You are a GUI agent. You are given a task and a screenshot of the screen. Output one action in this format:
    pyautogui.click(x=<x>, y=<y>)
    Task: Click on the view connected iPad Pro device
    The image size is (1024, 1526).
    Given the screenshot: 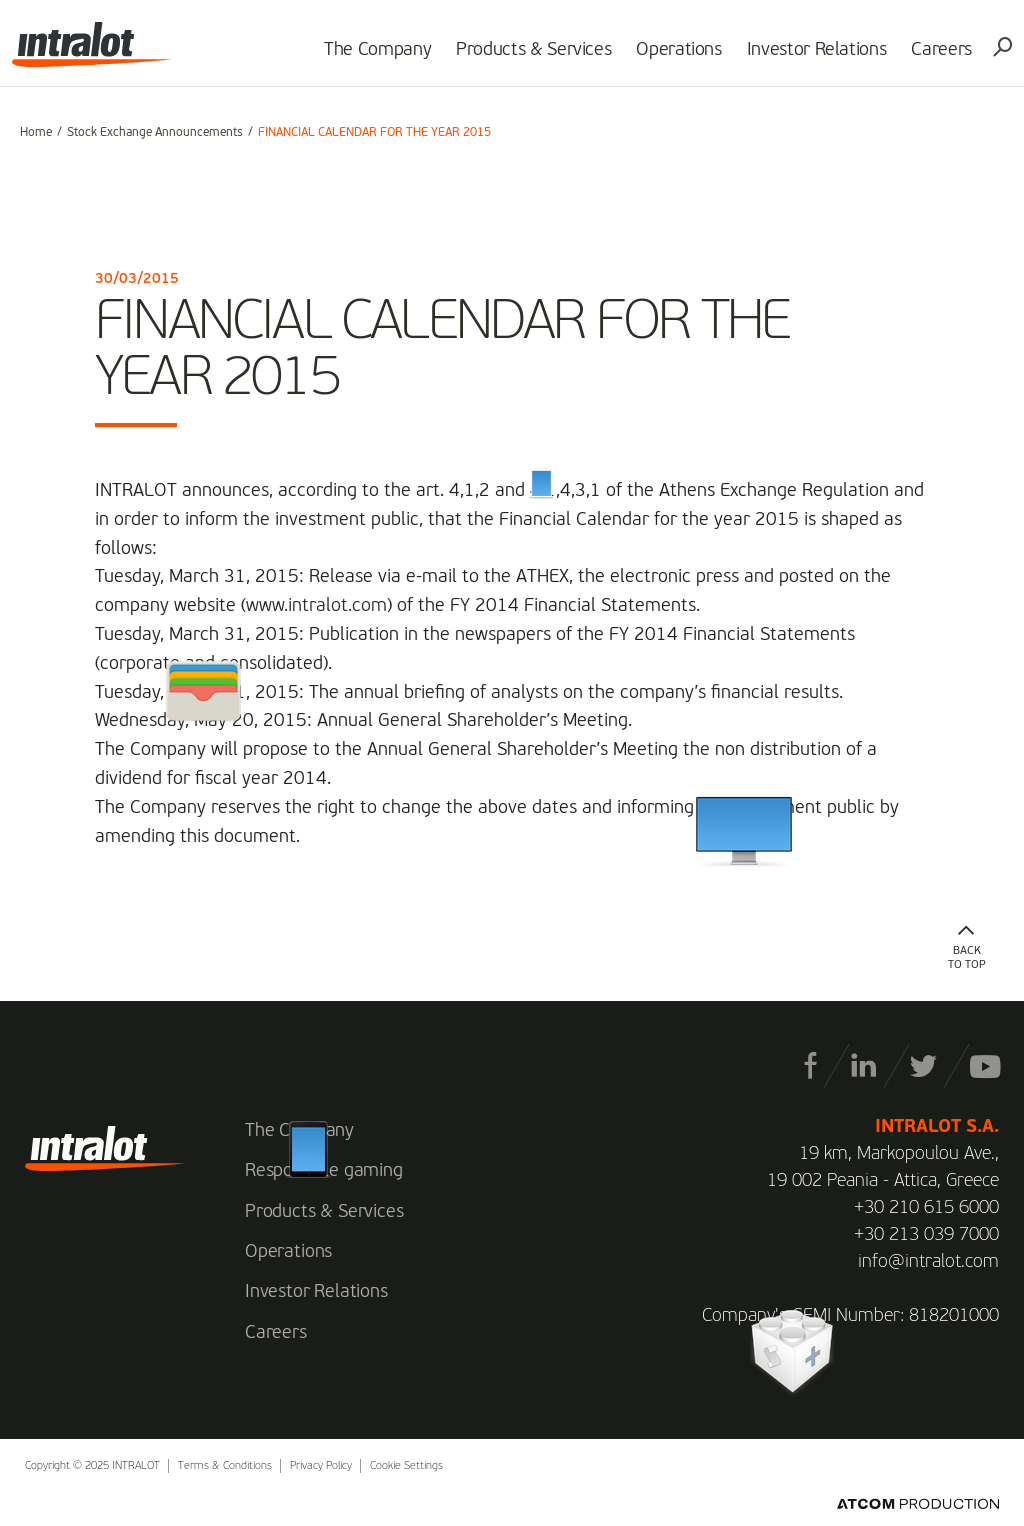 What is the action you would take?
    pyautogui.click(x=541, y=483)
    